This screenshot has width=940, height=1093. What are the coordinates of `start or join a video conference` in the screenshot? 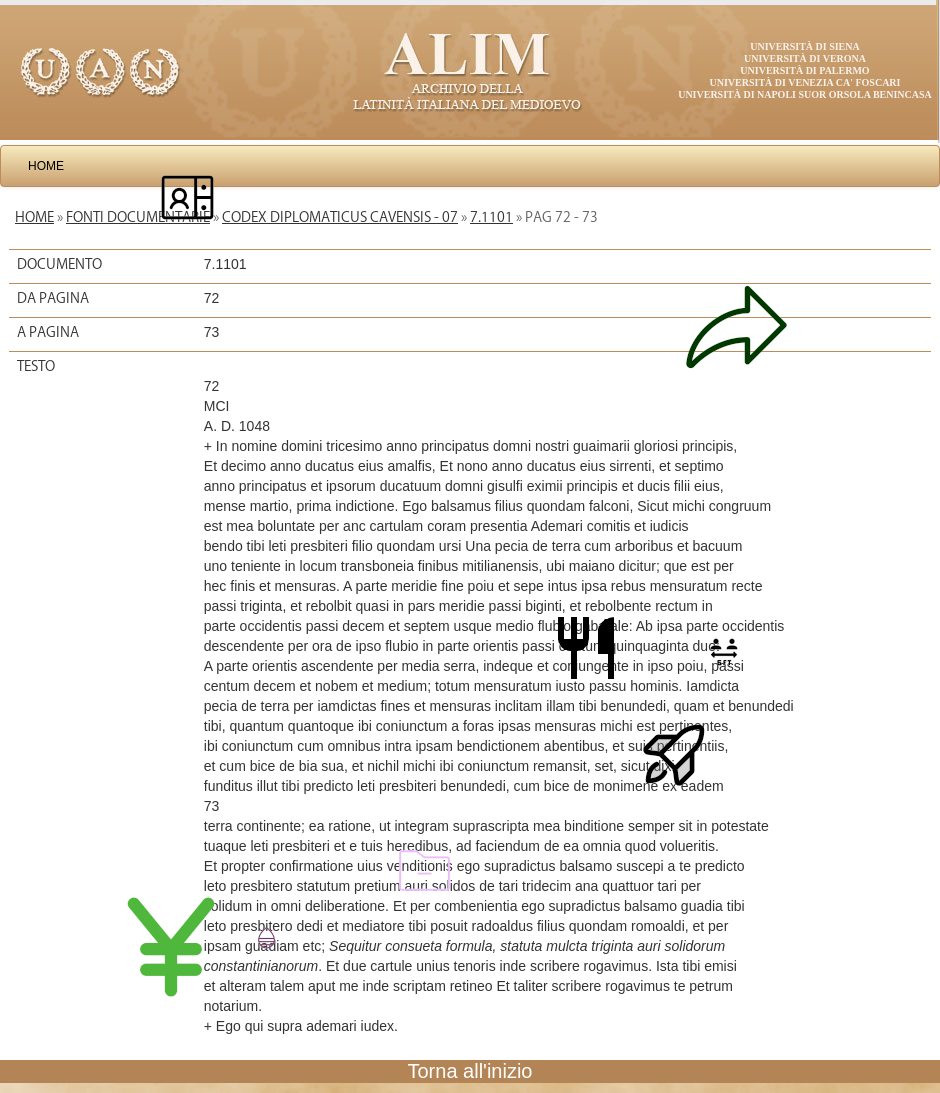 It's located at (187, 197).